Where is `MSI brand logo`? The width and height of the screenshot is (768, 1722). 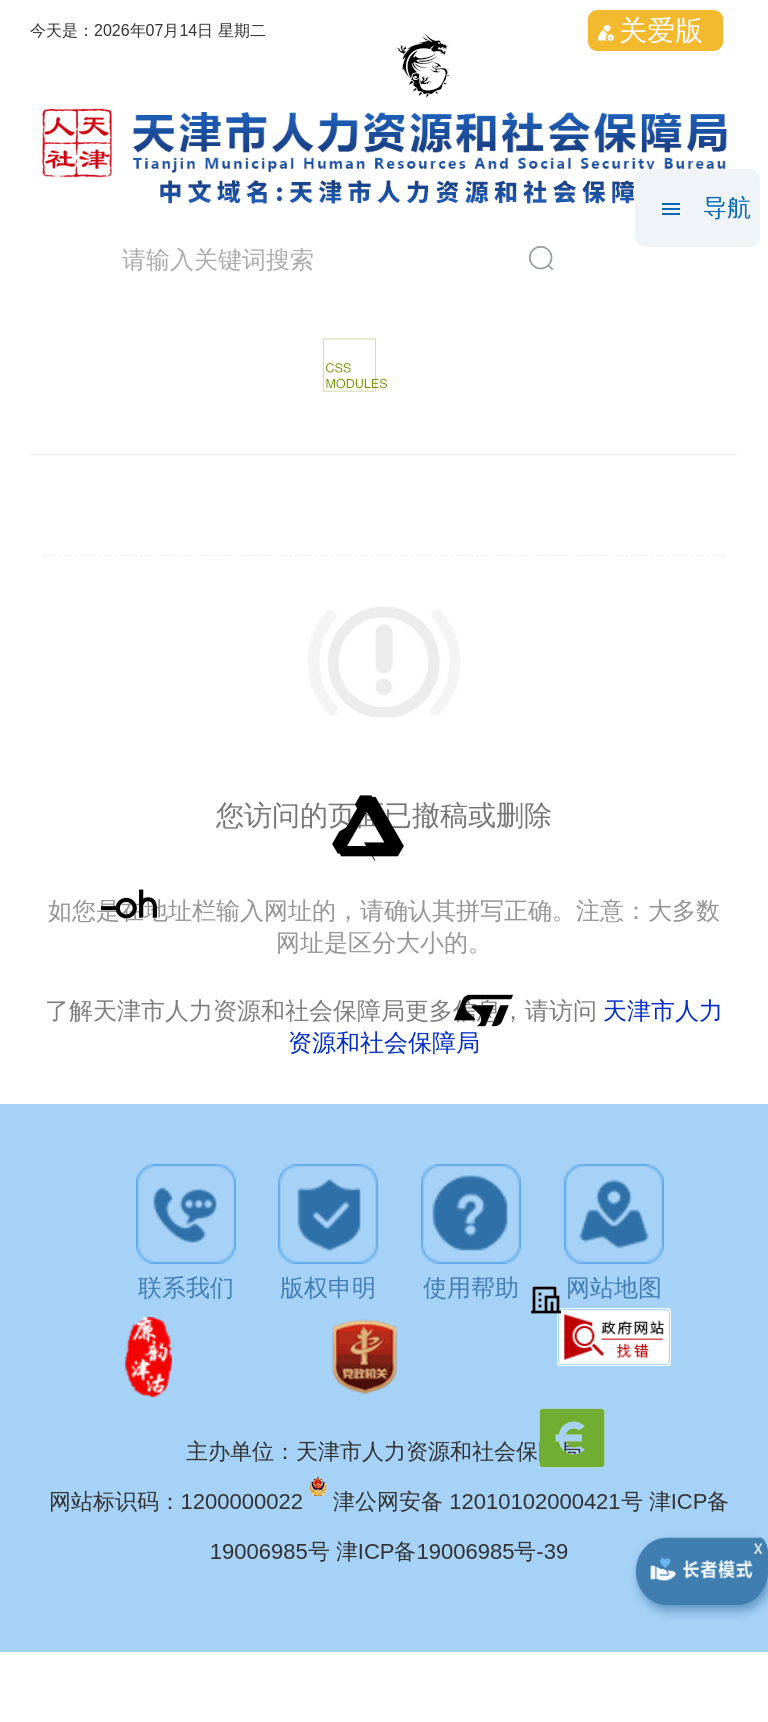 MSI brand logo is located at coordinates (422, 65).